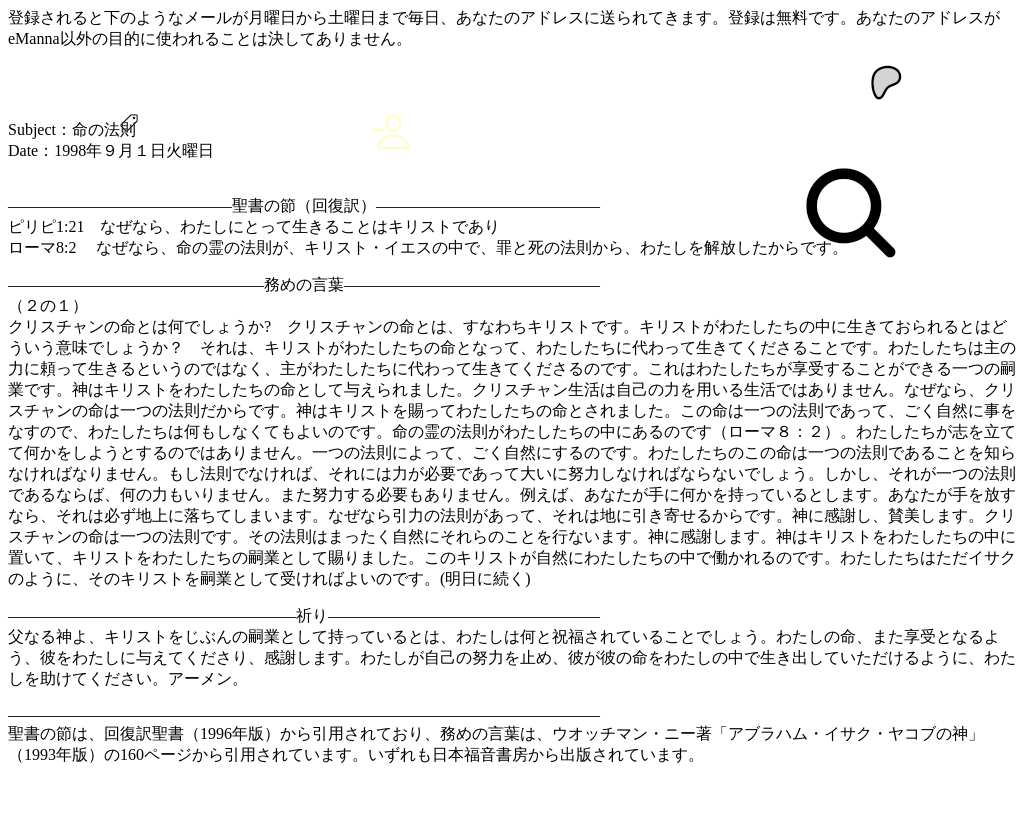 The width and height of the screenshot is (1024, 836). I want to click on remove a contact or friend, so click(391, 132).